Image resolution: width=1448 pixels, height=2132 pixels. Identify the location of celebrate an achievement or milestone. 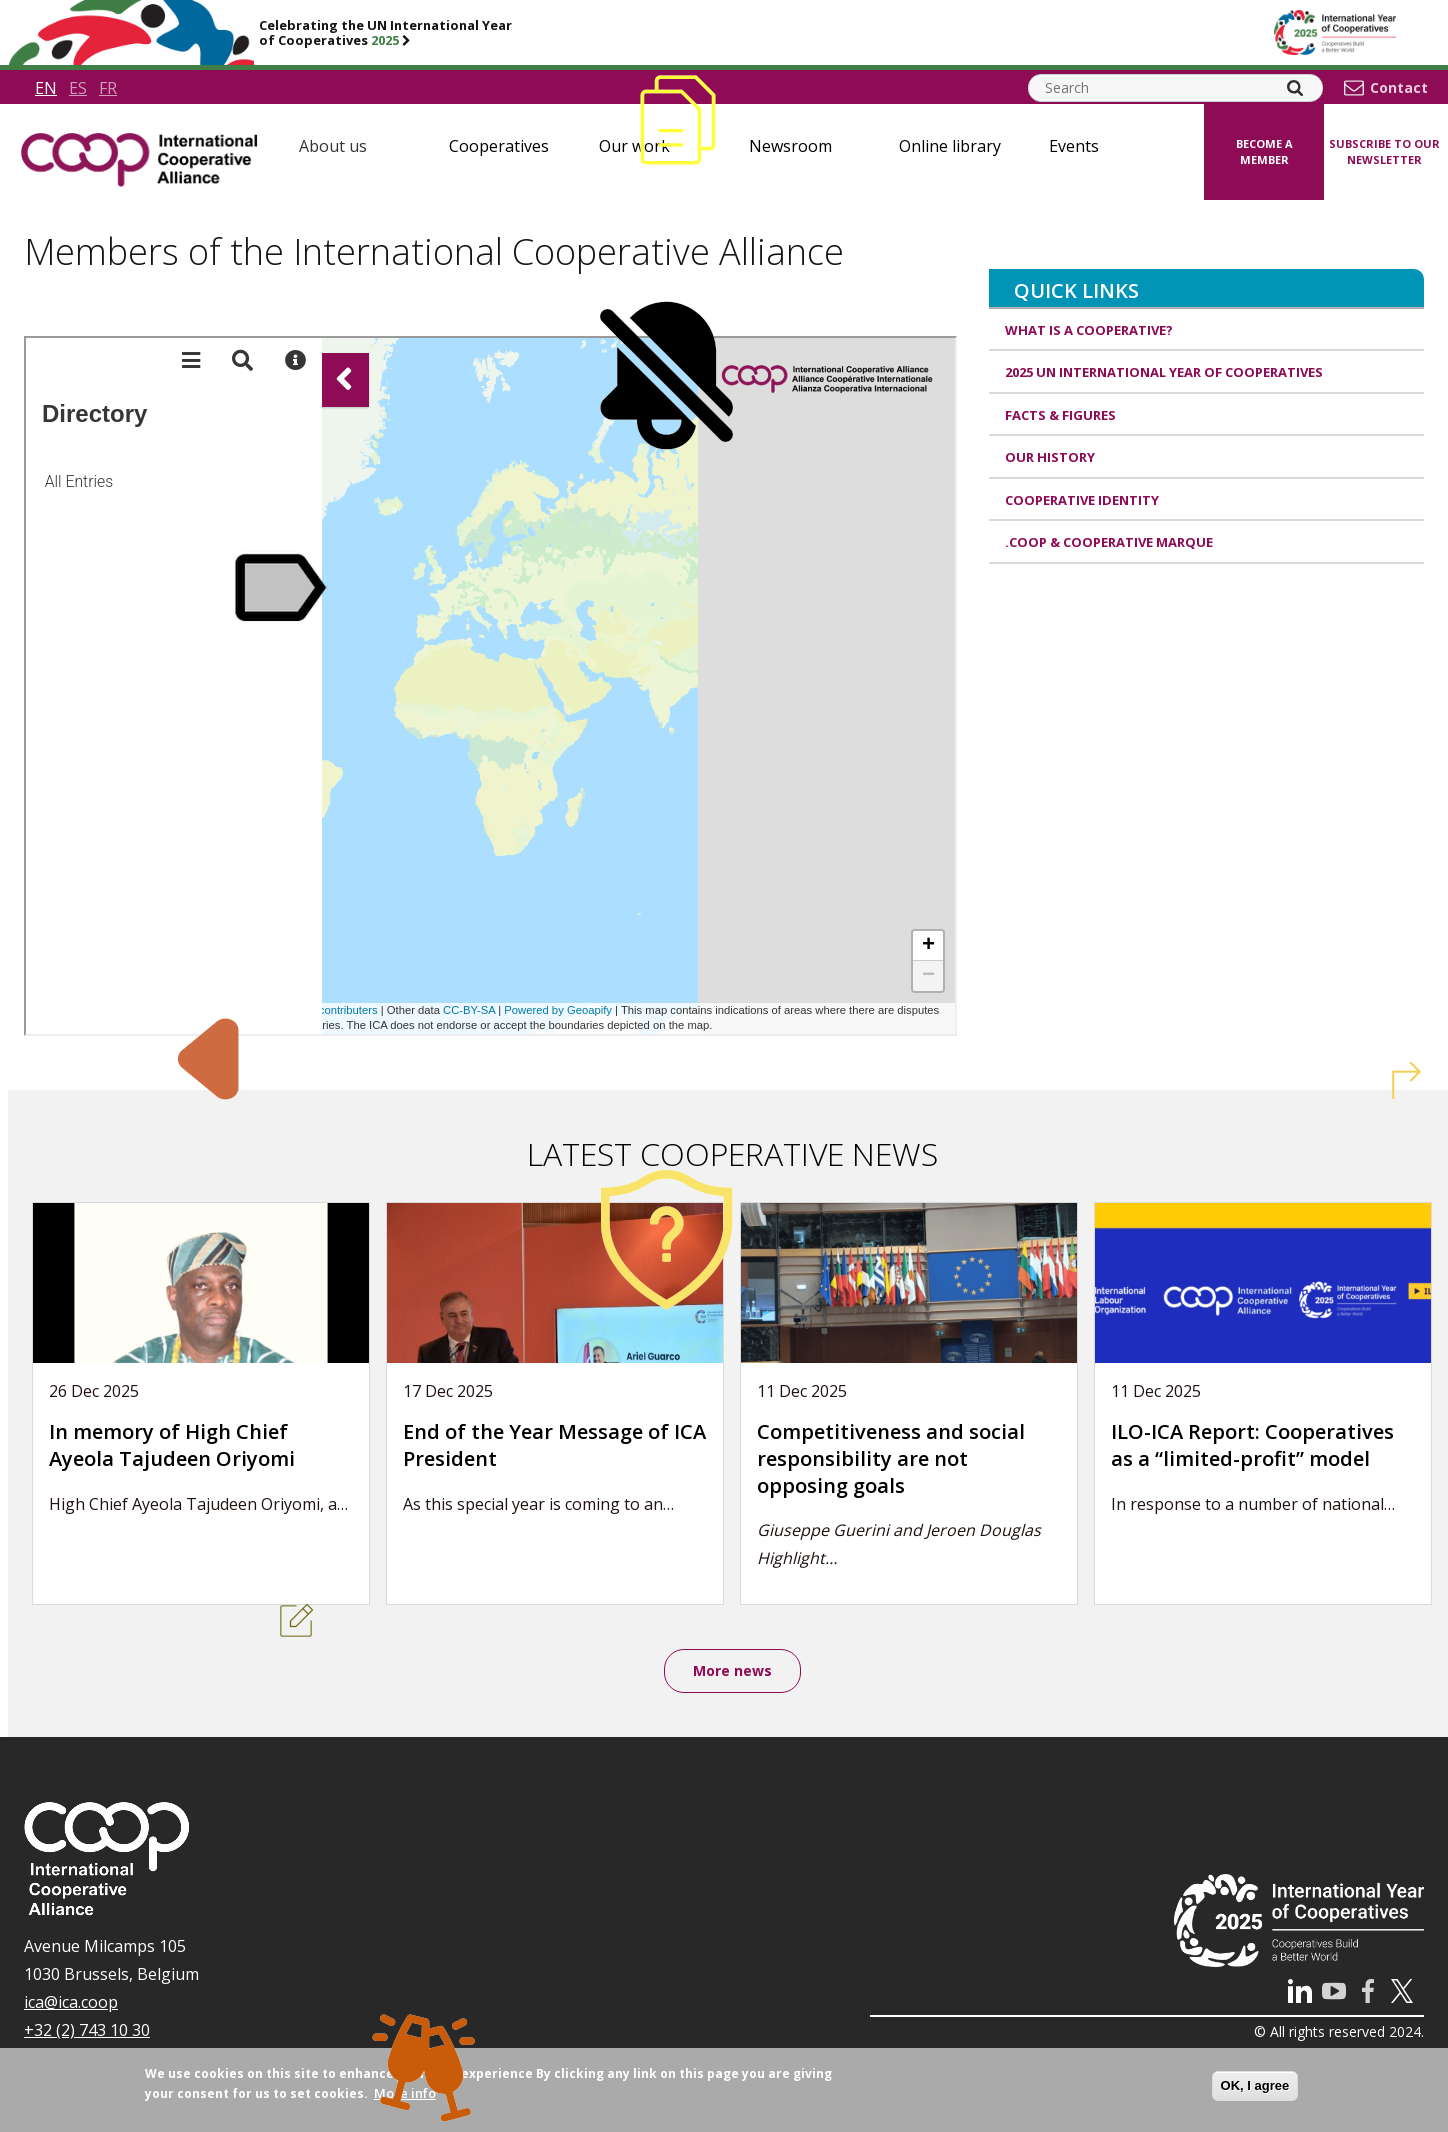
(425, 2067).